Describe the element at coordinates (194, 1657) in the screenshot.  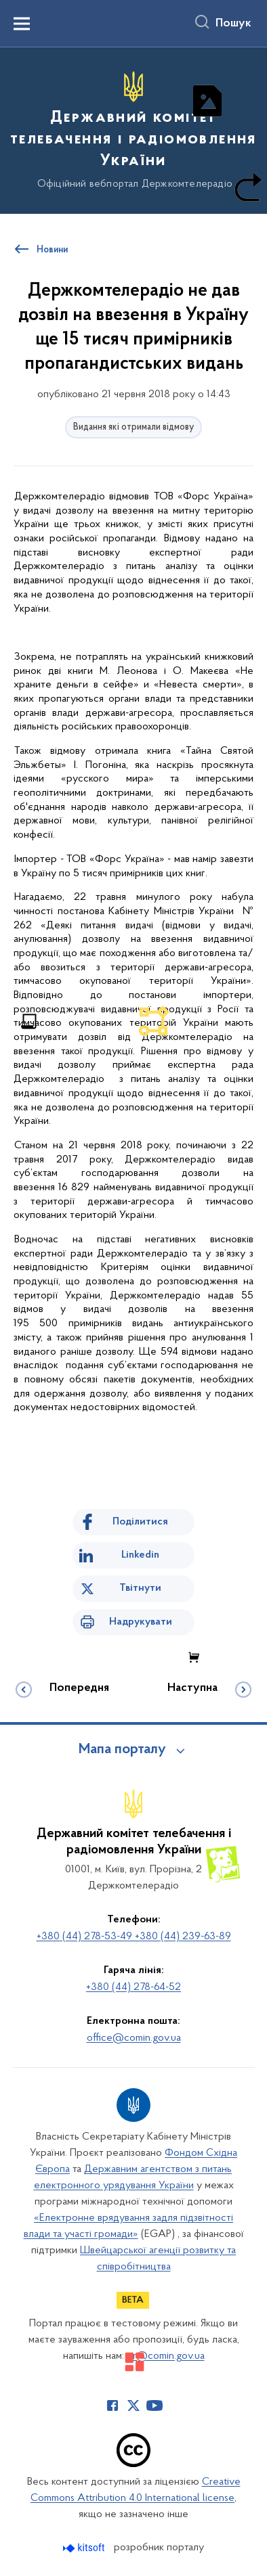
I see `view your shopping cart` at that location.